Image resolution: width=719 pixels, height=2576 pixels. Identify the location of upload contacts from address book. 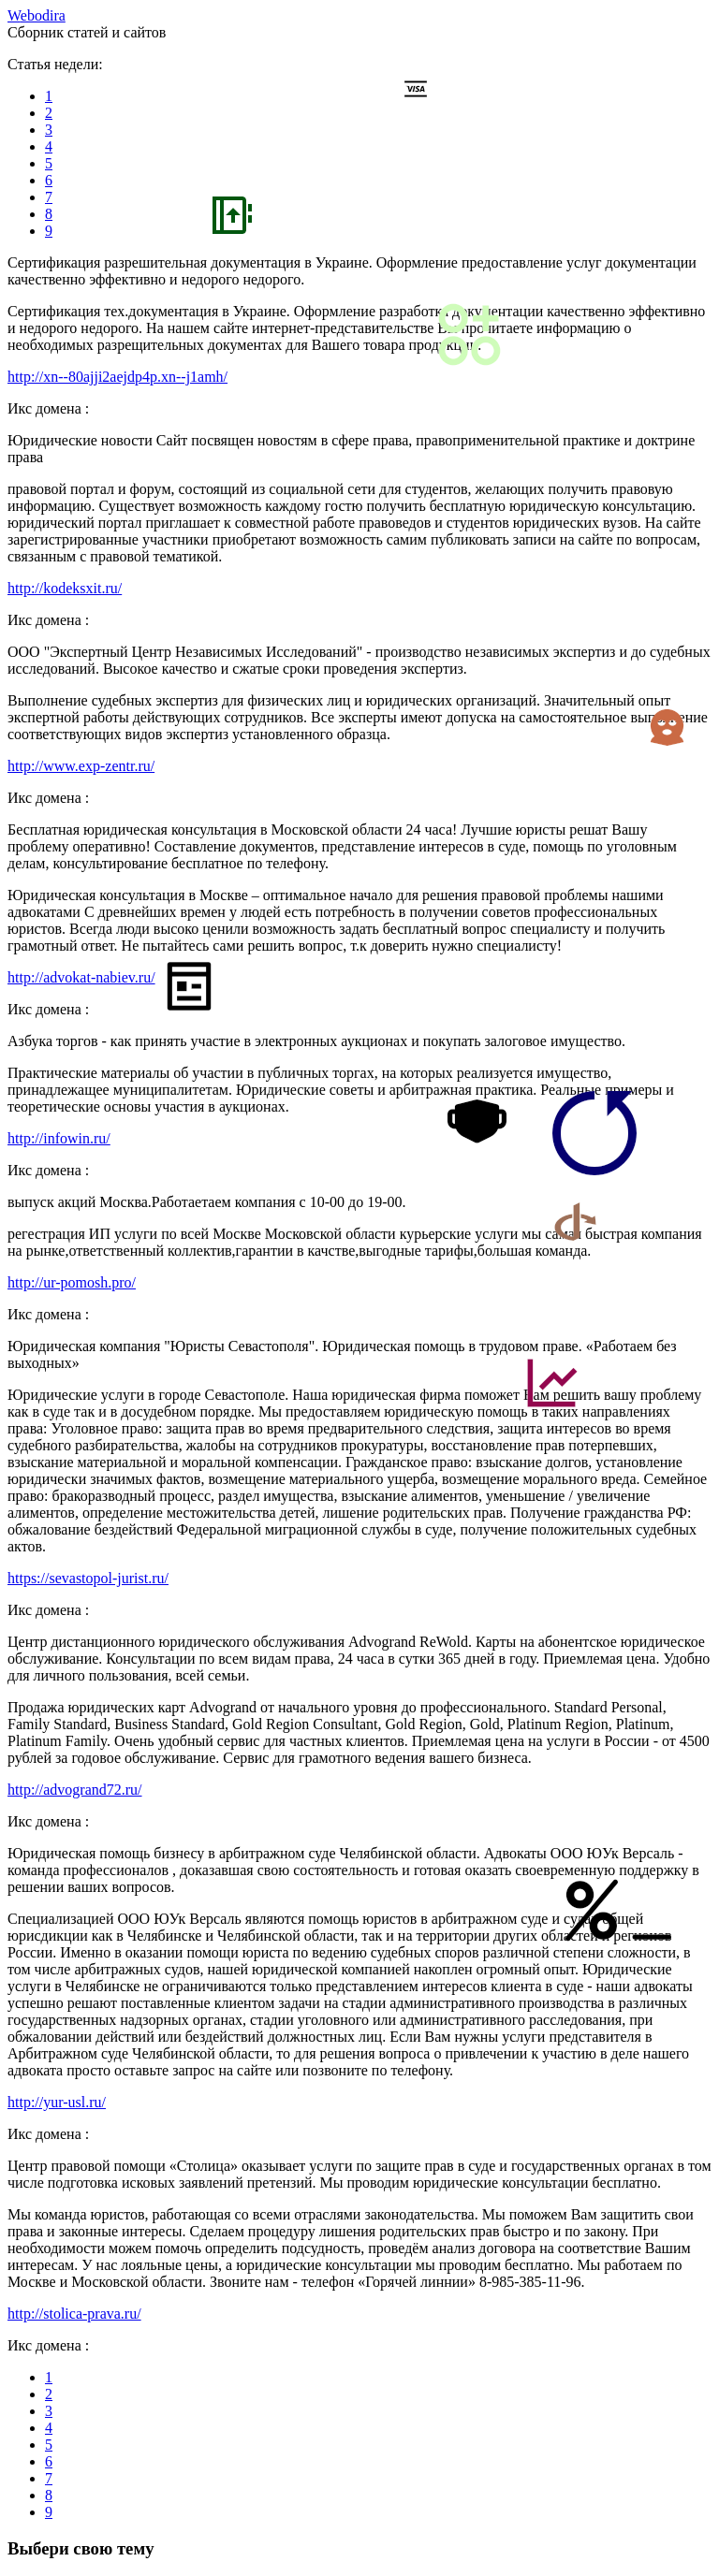
(229, 215).